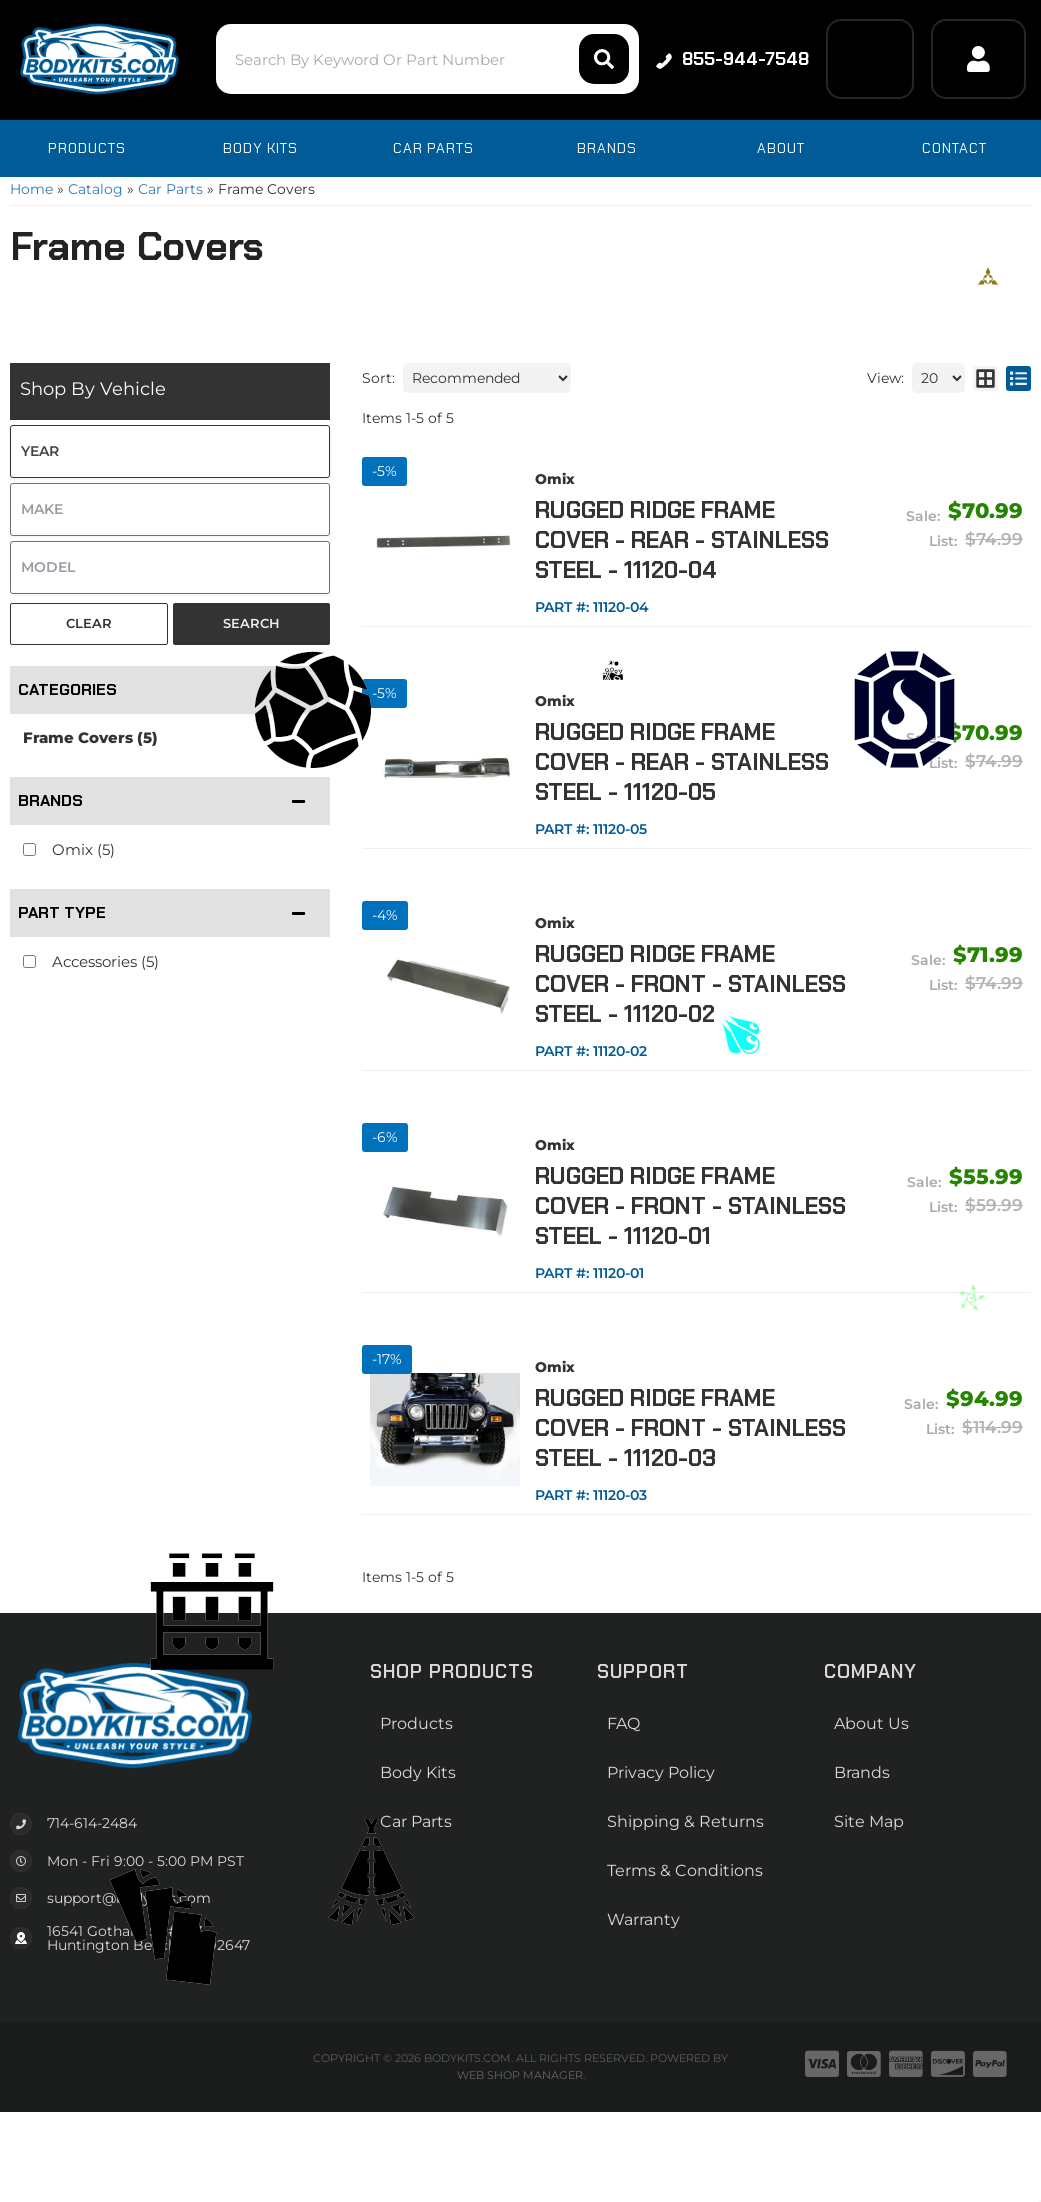 This screenshot has width=1041, height=2202. I want to click on indicates advanced or level three achievement status, so click(988, 276).